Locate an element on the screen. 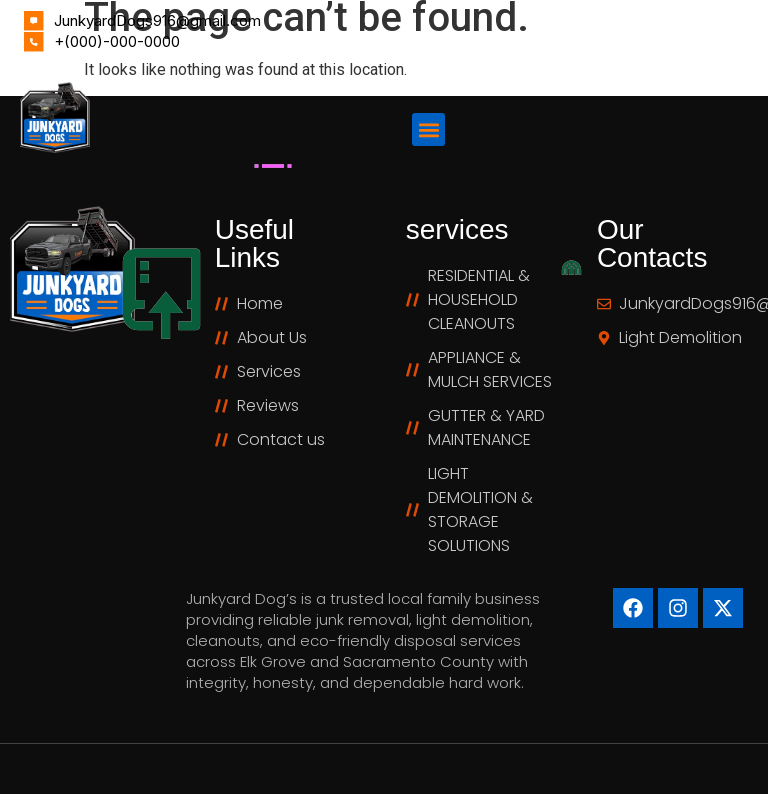  view commit history for a repository is located at coordinates (161, 291).